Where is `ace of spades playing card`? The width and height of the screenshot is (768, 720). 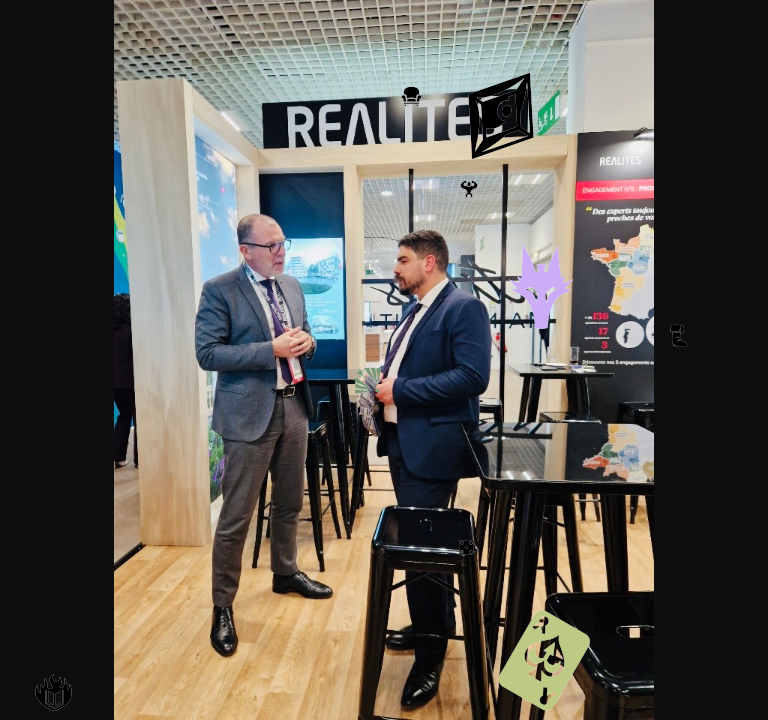 ace of spades playing card is located at coordinates (544, 660).